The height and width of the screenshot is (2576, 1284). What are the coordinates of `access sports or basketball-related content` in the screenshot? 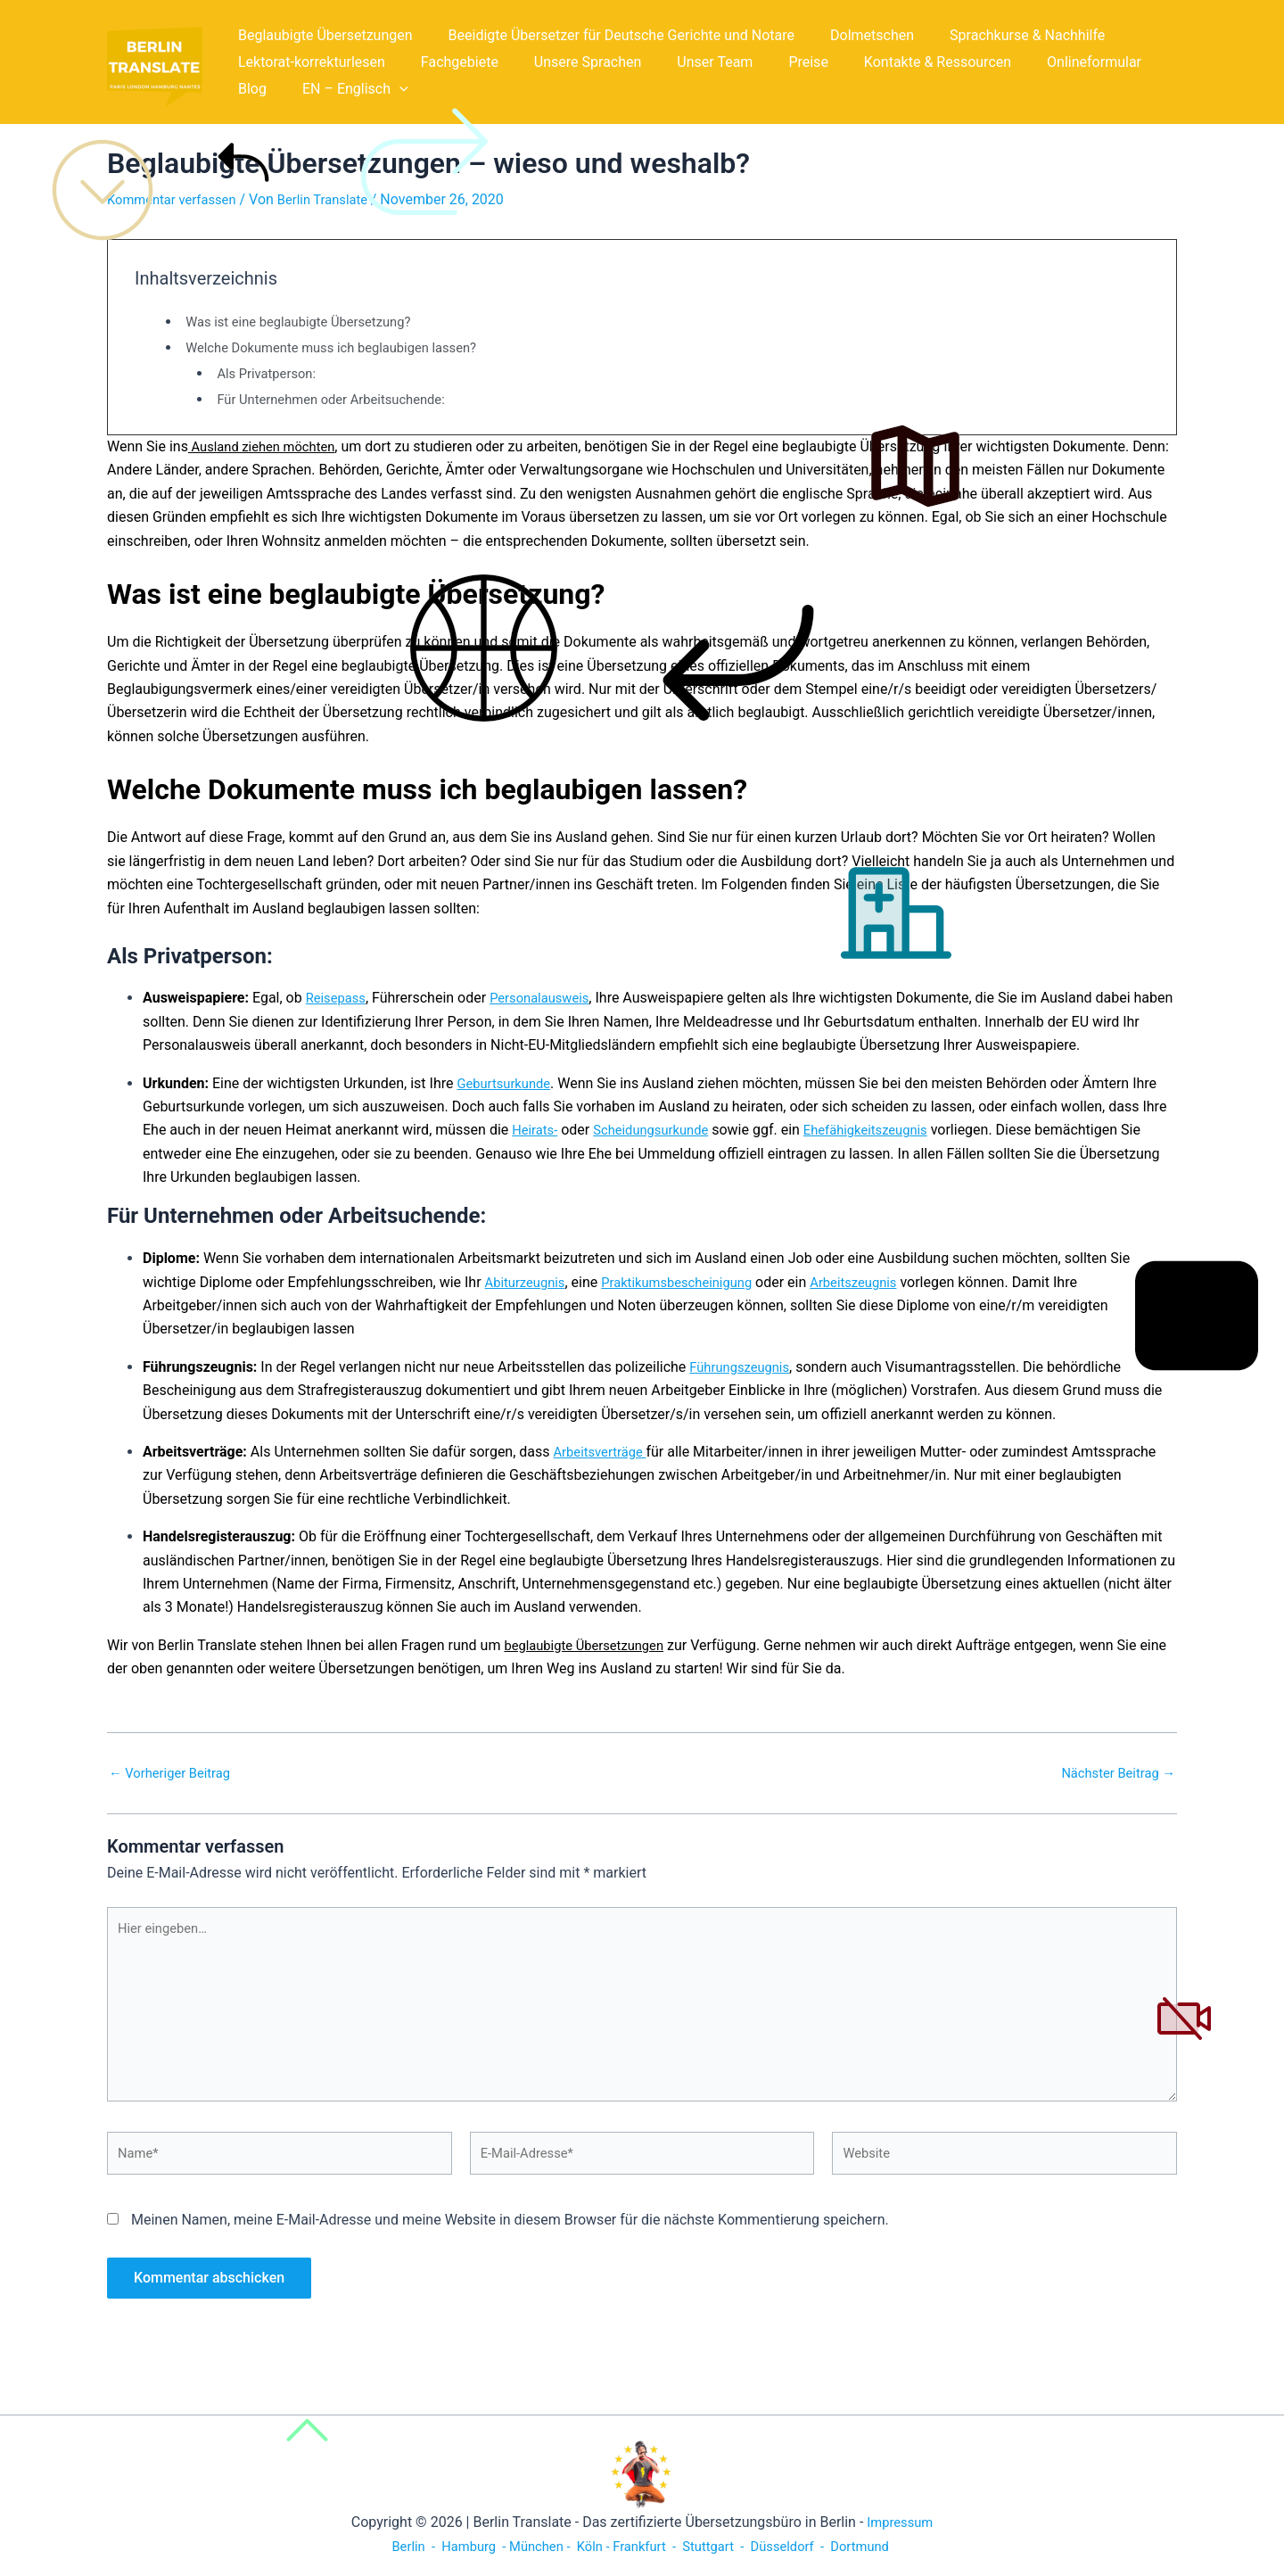 It's located at (483, 648).